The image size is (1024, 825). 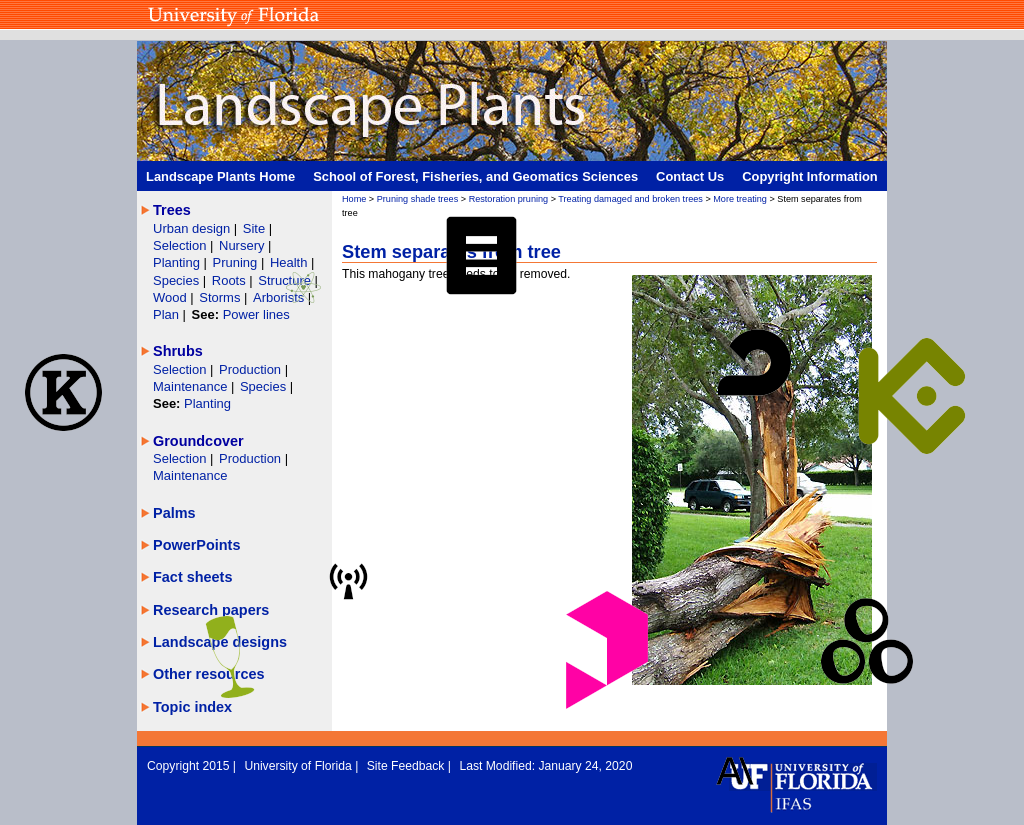 What do you see at coordinates (867, 641) in the screenshot?
I see `getx state management framework logo` at bounding box center [867, 641].